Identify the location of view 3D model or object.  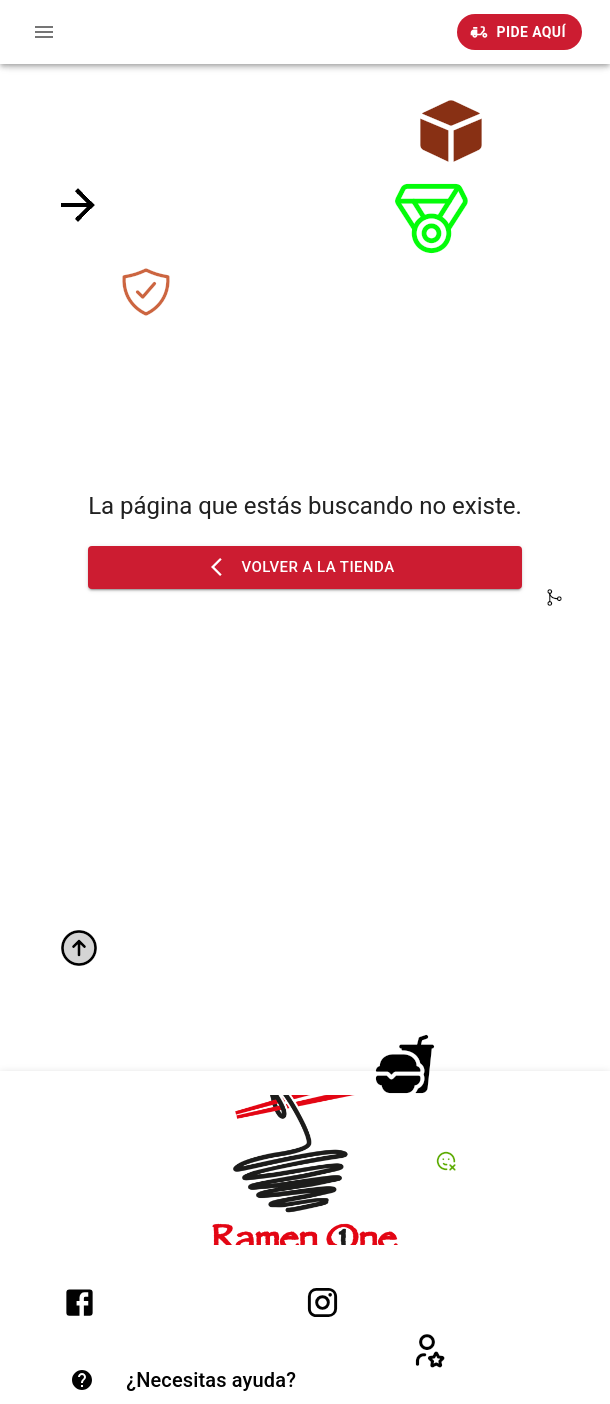
(451, 131).